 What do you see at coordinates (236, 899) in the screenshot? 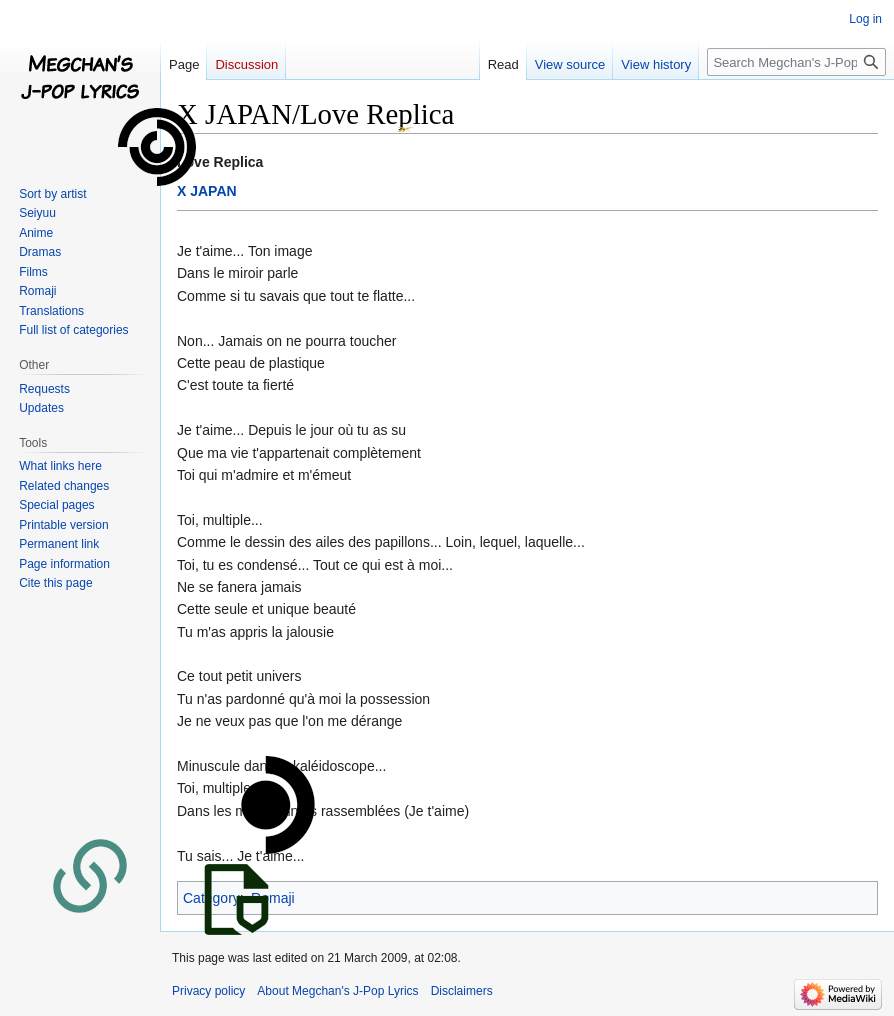
I see `view protected or secured document` at bounding box center [236, 899].